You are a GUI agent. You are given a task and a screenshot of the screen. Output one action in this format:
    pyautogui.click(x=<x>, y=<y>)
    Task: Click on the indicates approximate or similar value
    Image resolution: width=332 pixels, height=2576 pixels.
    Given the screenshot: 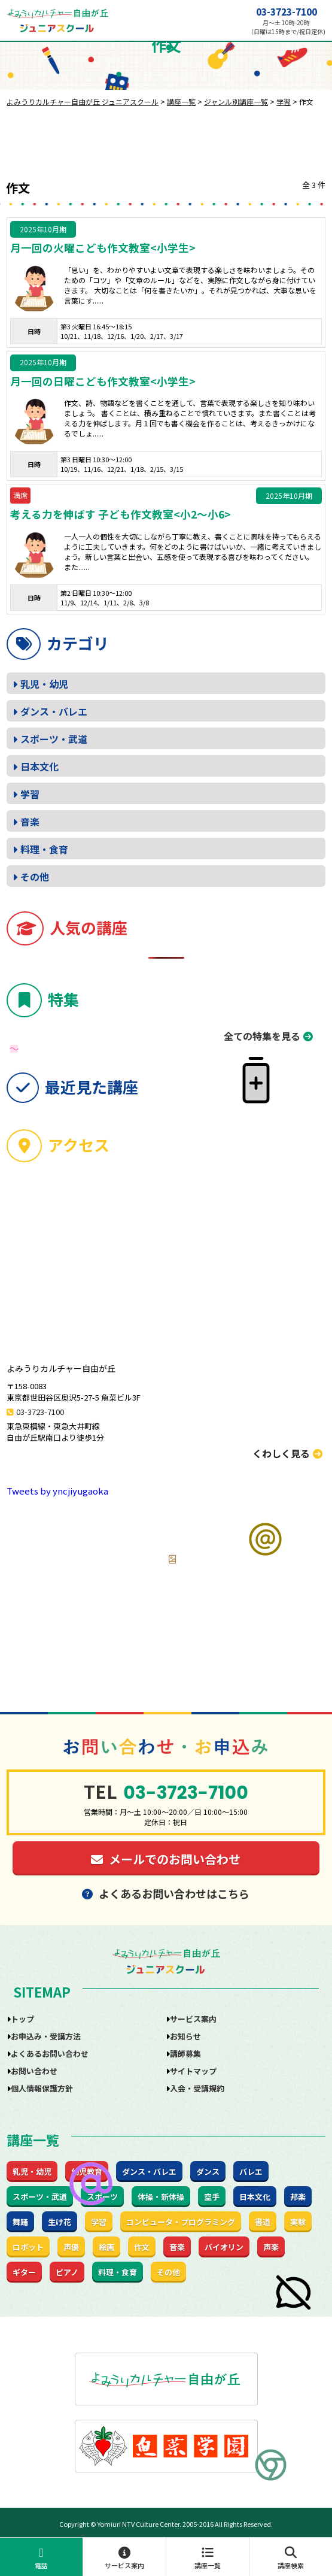 What is the action you would take?
    pyautogui.click(x=14, y=1048)
    